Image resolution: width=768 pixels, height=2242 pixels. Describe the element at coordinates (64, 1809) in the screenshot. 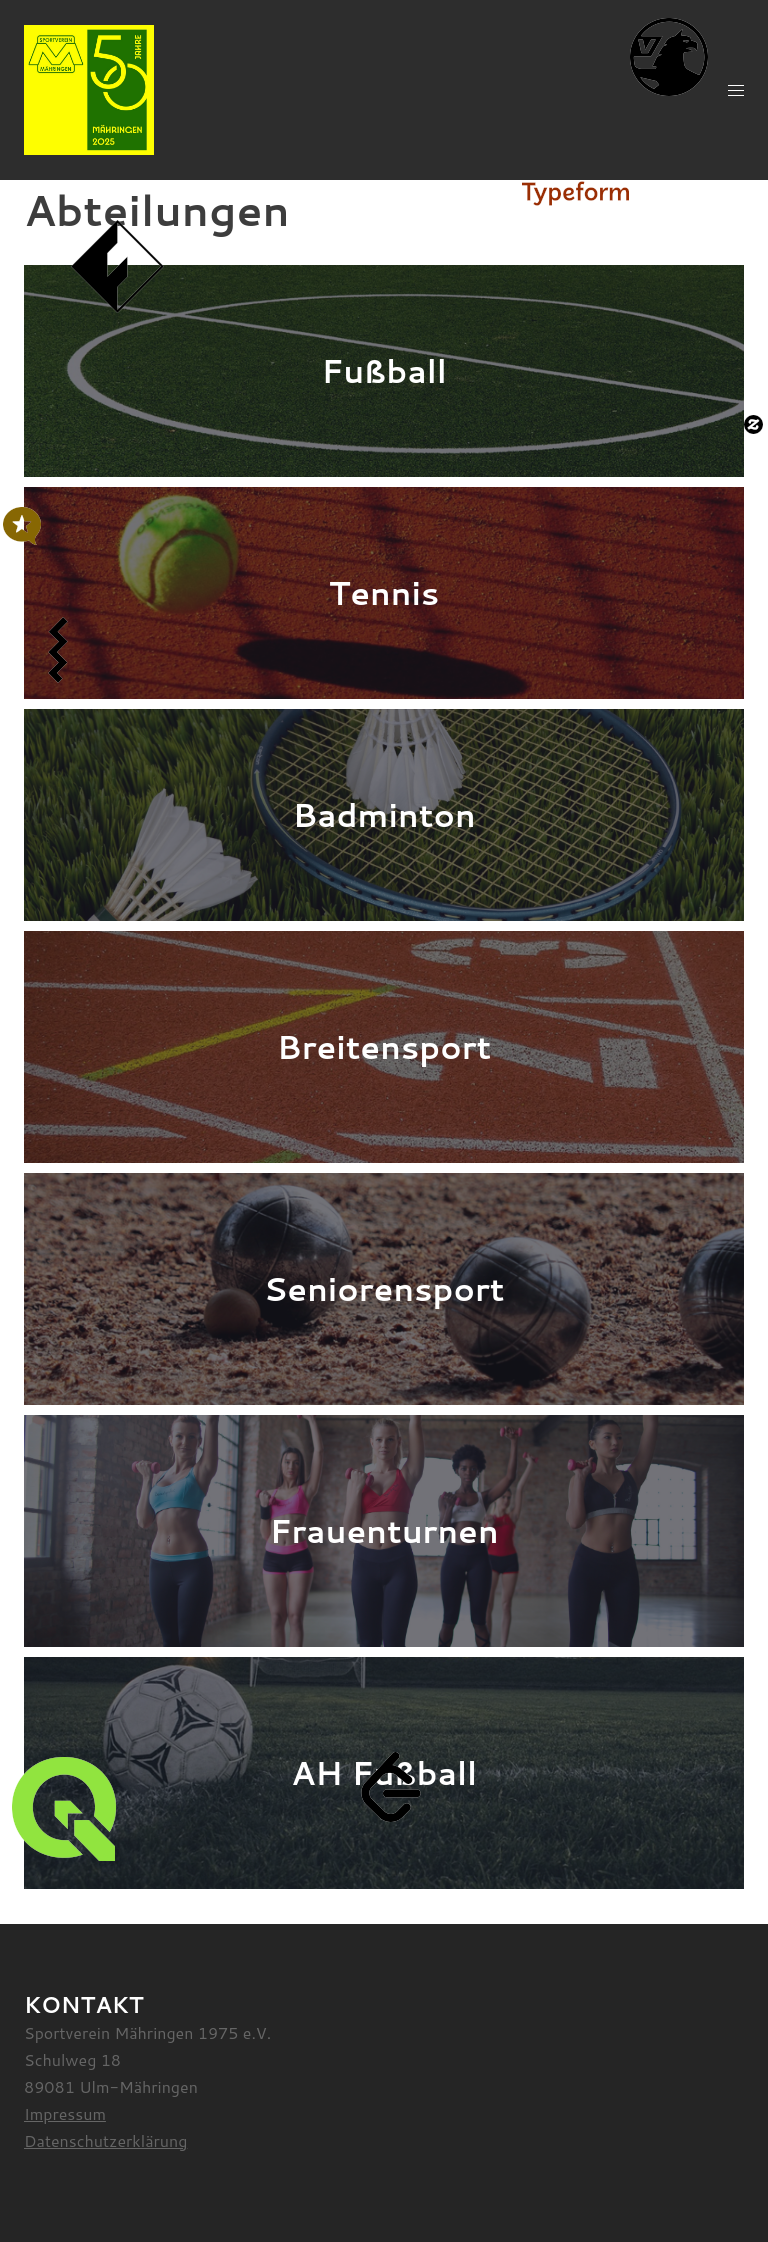

I see `open QGIS geographic information system application` at that location.